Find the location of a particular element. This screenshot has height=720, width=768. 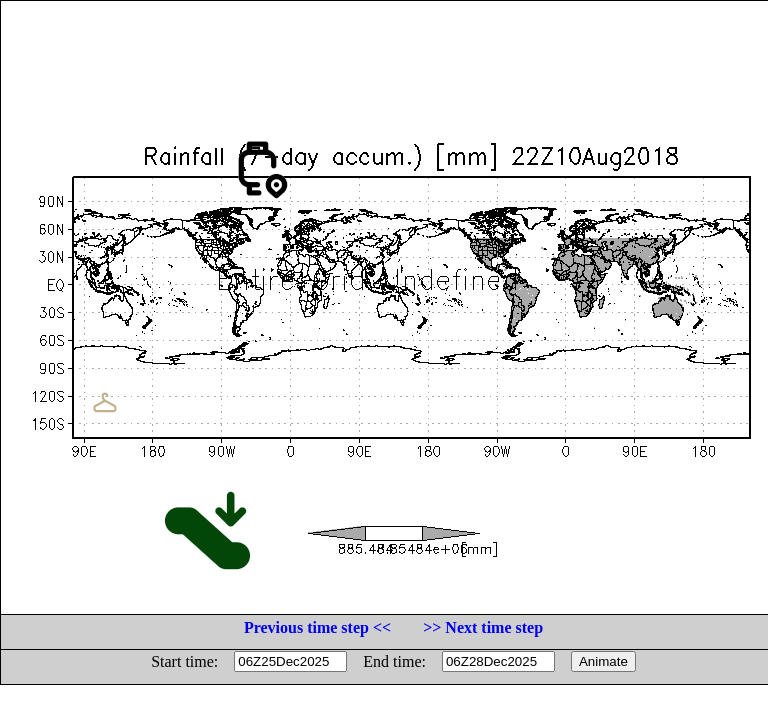

indicates escalator going down is located at coordinates (207, 530).